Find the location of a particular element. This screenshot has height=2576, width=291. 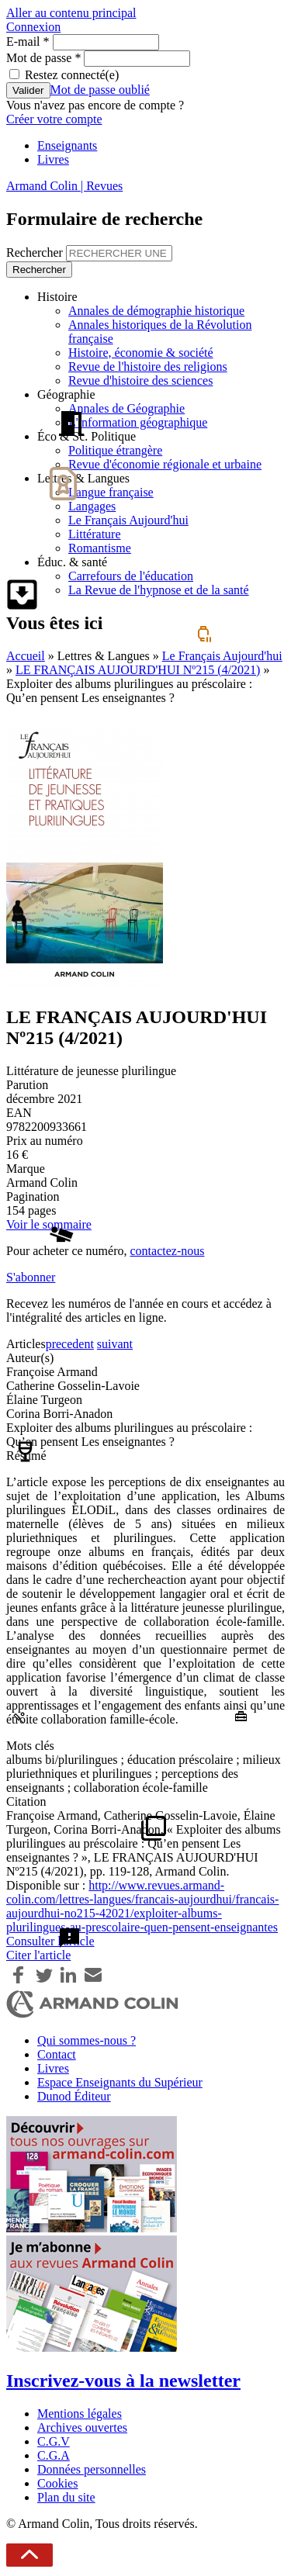

indicates lie-flat seat availability on flight is located at coordinates (61, 1234).